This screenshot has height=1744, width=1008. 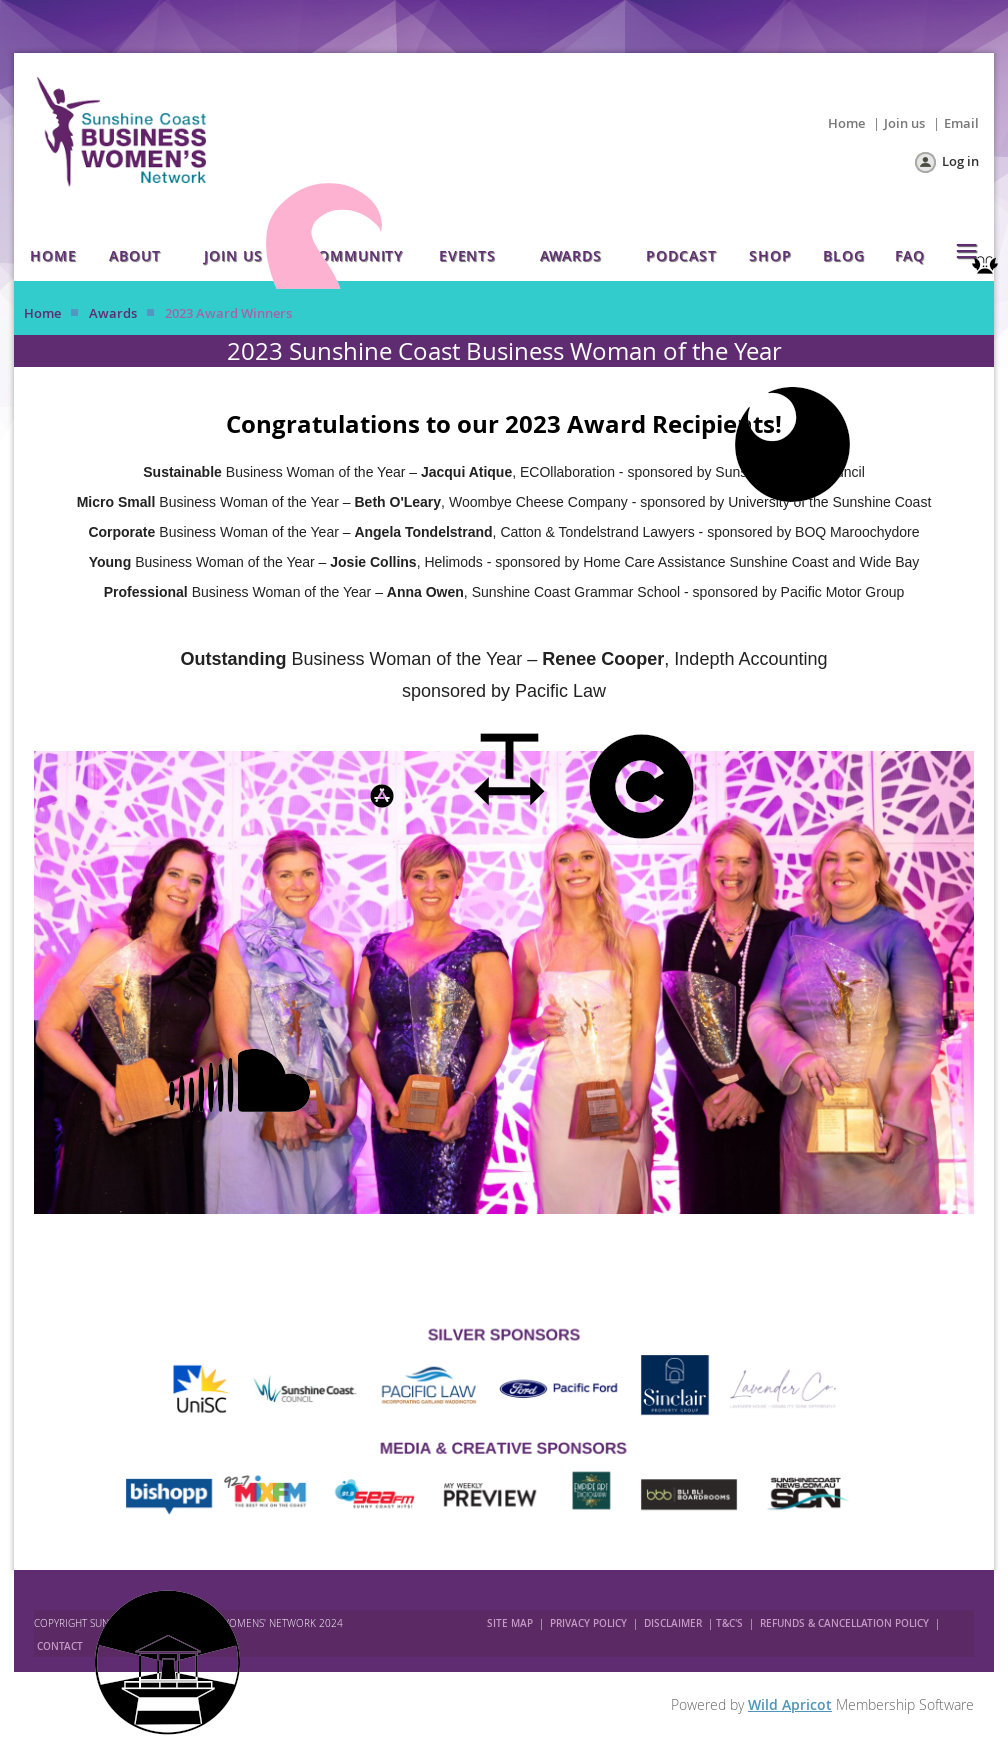 What do you see at coordinates (509, 766) in the screenshot?
I see `adjust horizontal text spacing or letter tracking` at bounding box center [509, 766].